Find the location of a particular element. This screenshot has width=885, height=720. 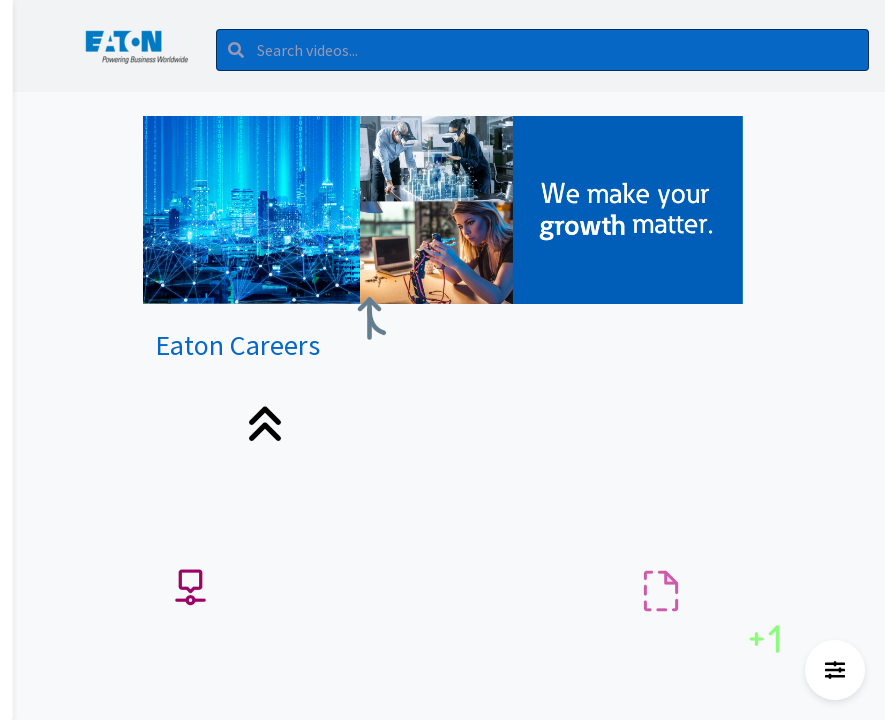

increase exposure by one stop is located at coordinates (767, 639).